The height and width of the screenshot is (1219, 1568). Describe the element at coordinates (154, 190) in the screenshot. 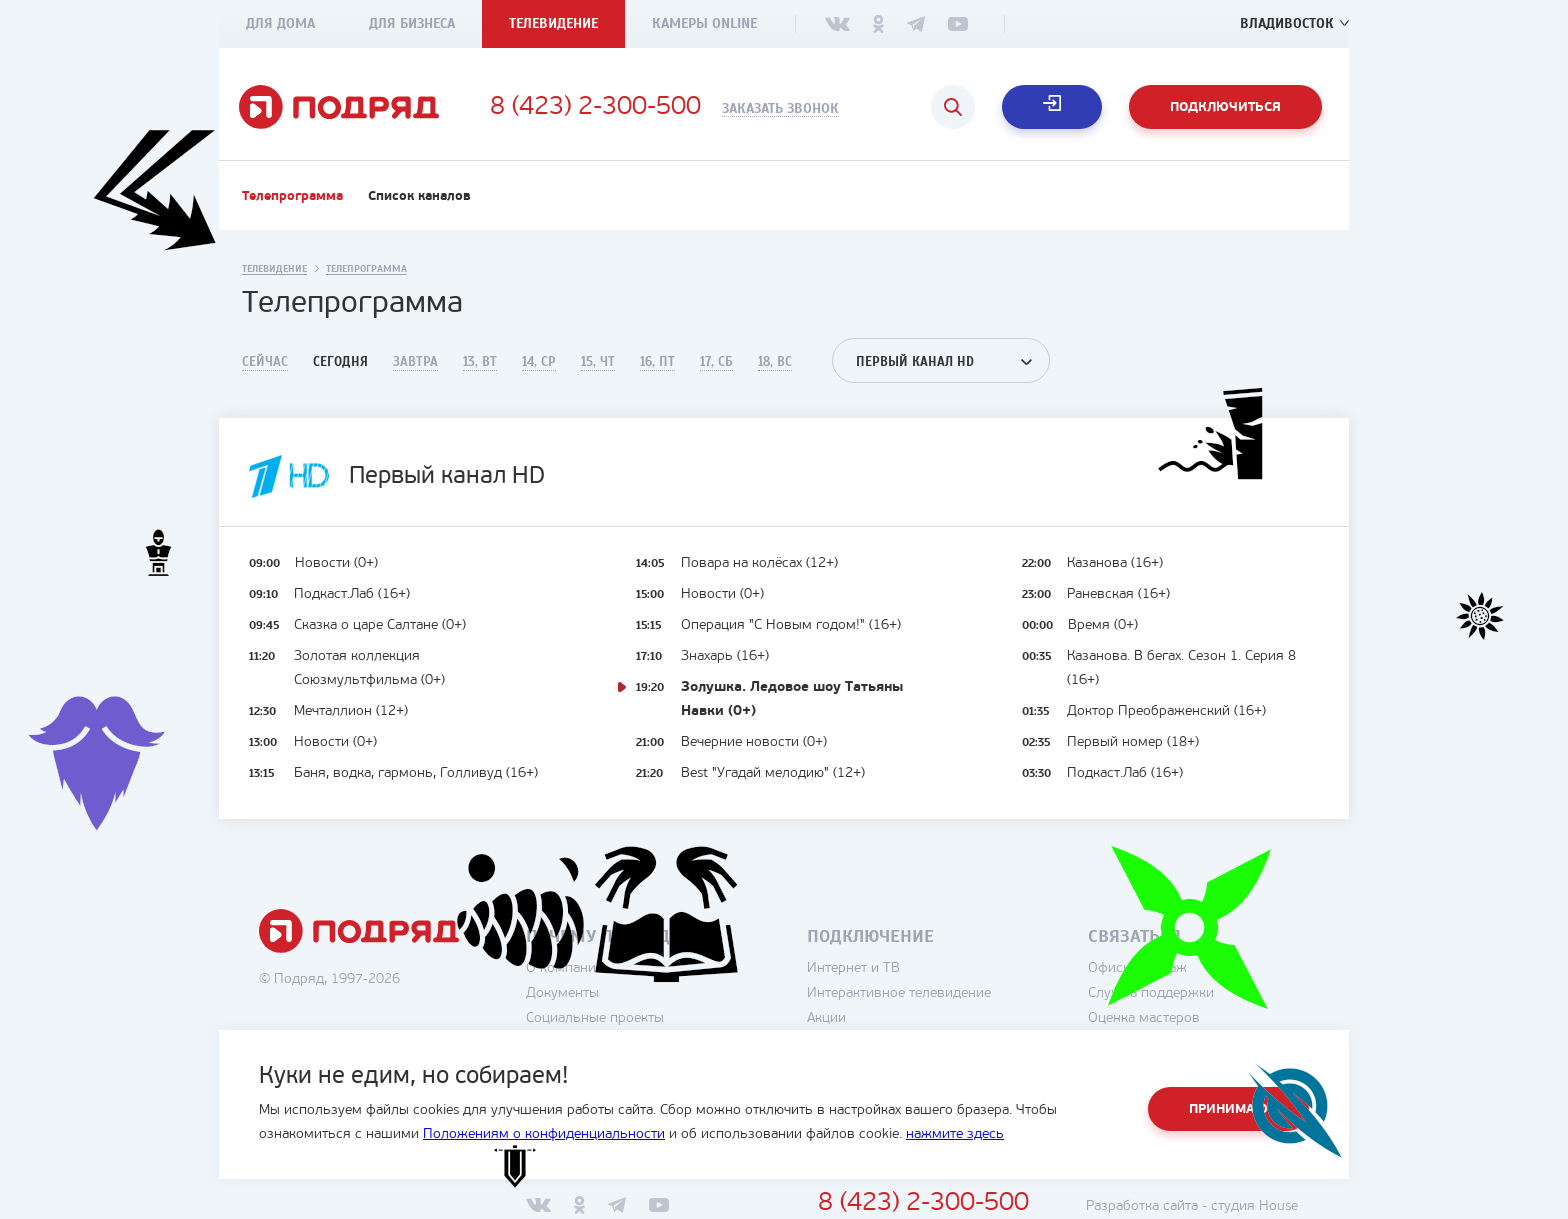

I see `redirect or reroute an action` at that location.